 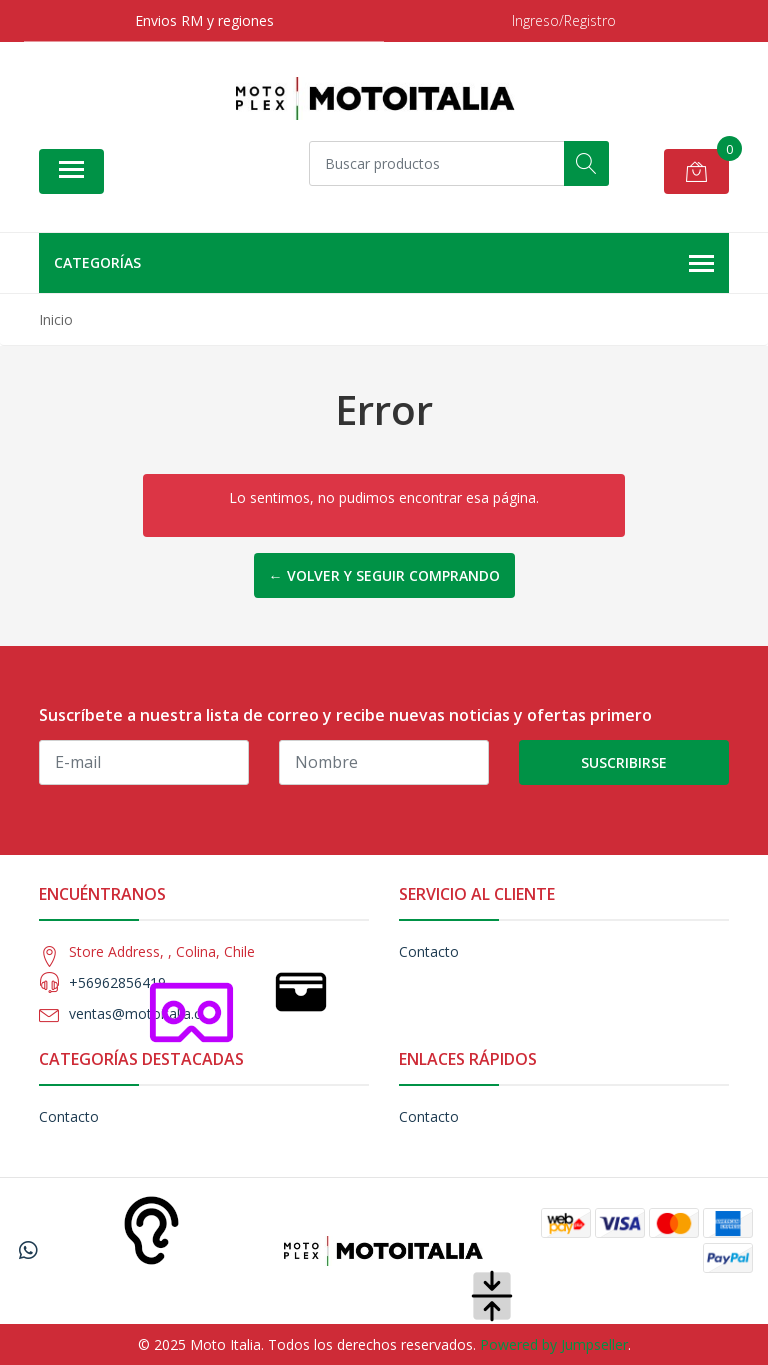 What do you see at coordinates (151, 1230) in the screenshot?
I see `access audio or hearing settings` at bounding box center [151, 1230].